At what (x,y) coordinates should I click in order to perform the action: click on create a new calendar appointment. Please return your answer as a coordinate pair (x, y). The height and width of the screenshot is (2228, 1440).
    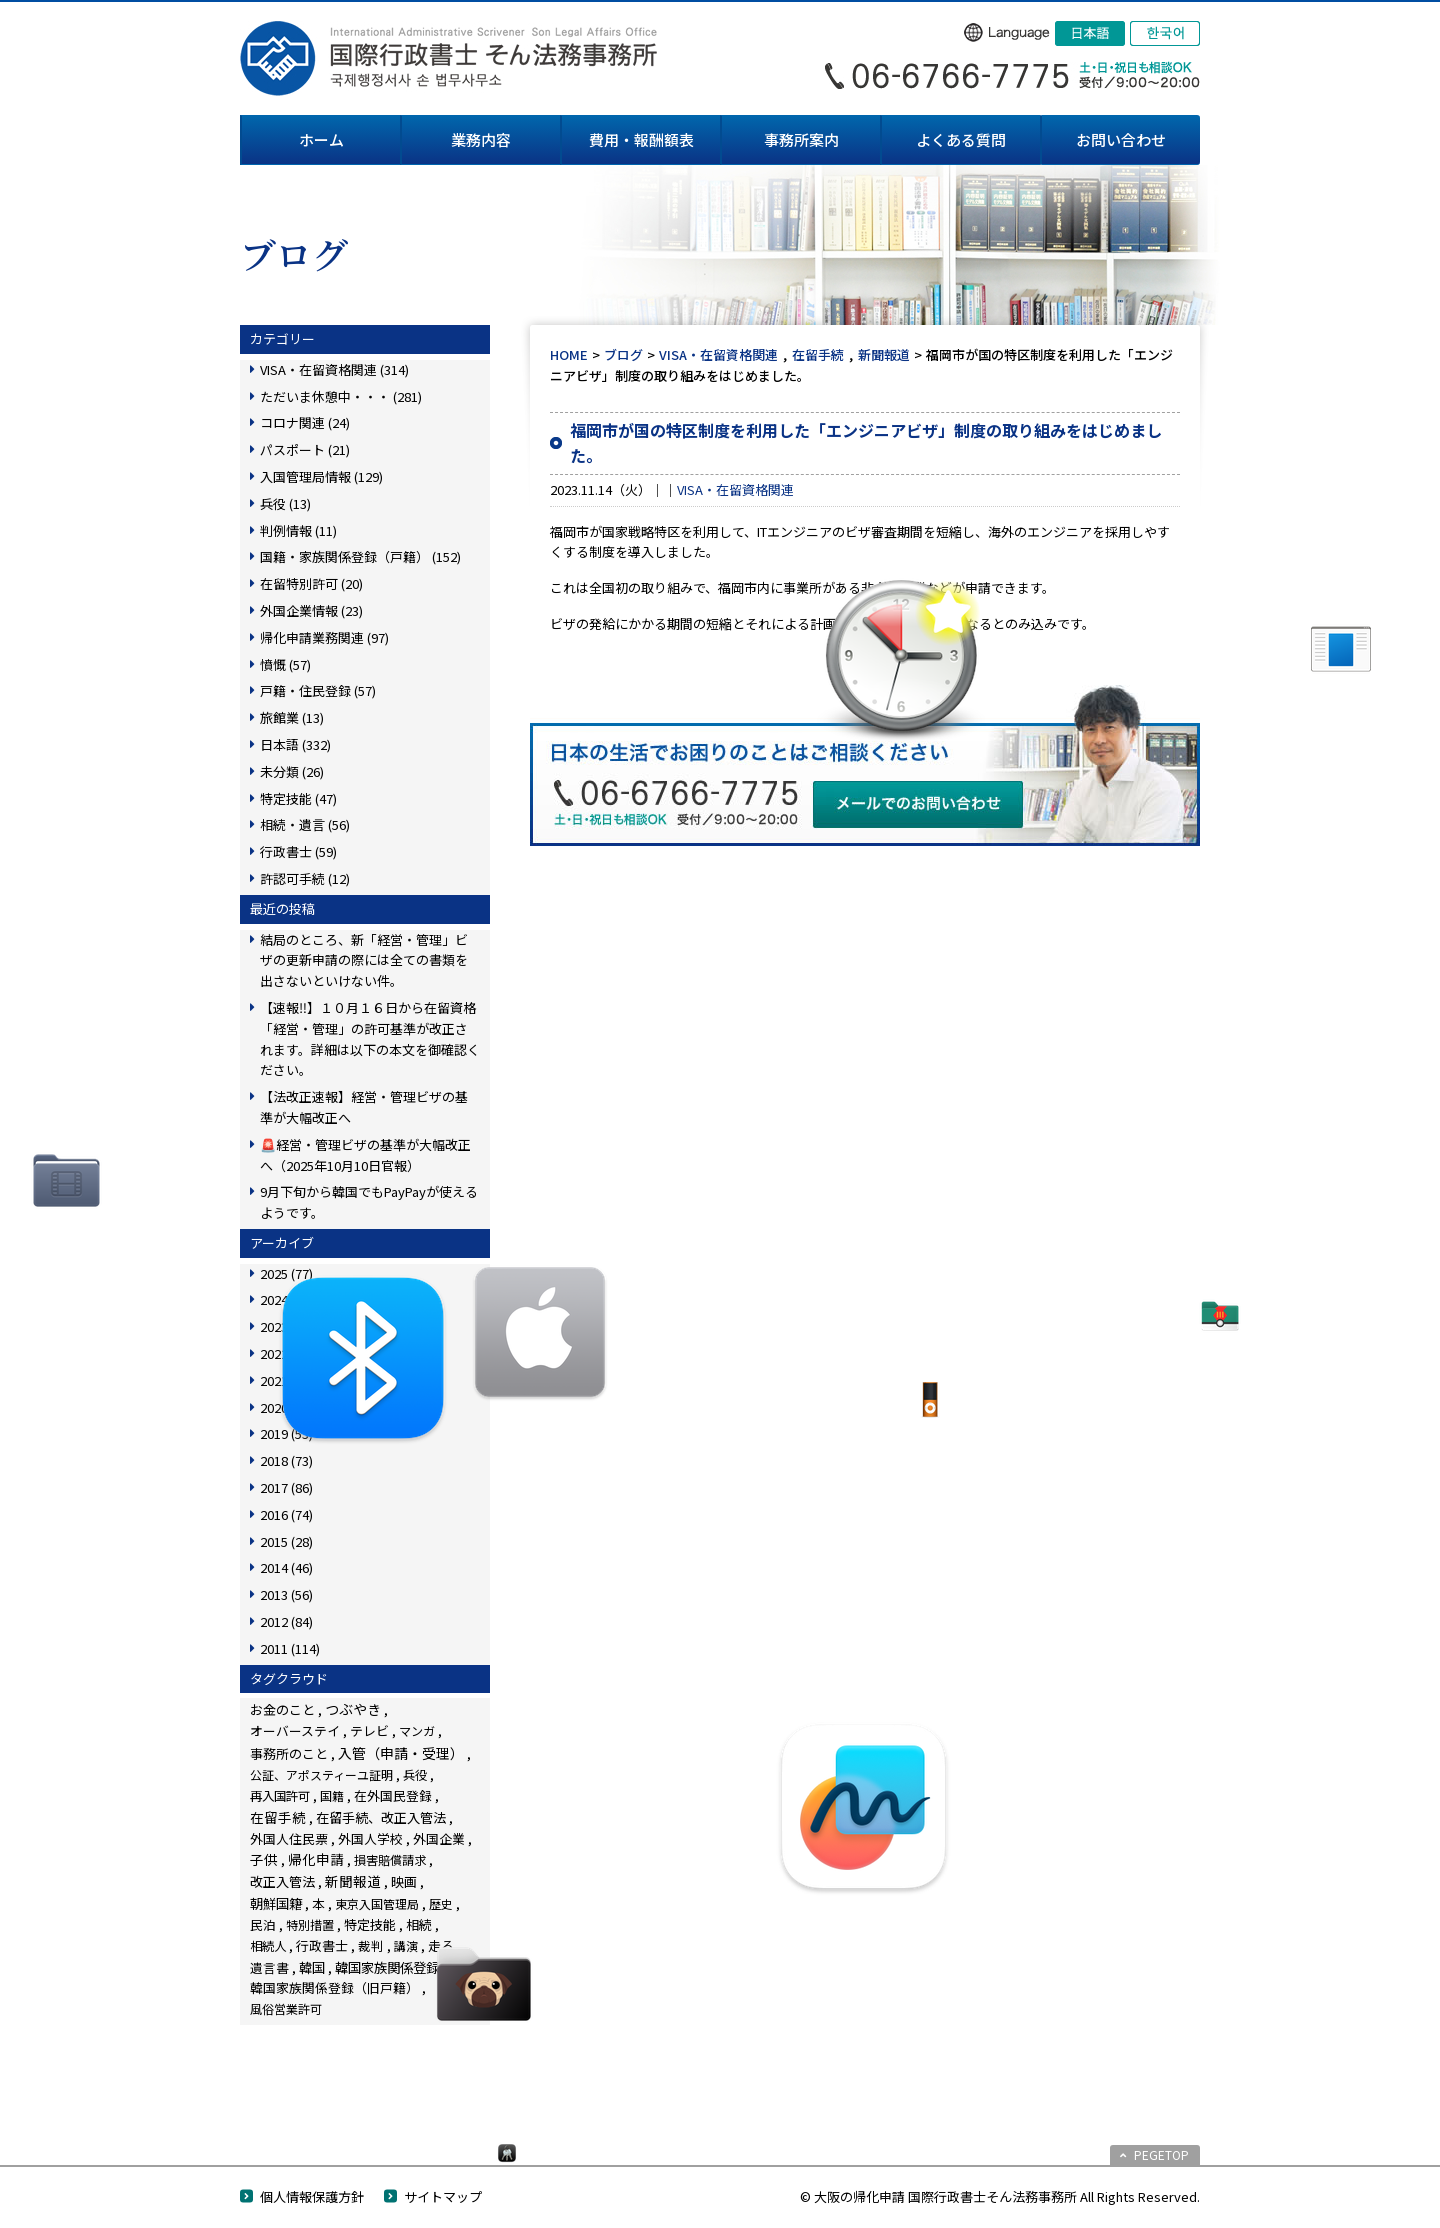
    Looking at the image, I should click on (904, 655).